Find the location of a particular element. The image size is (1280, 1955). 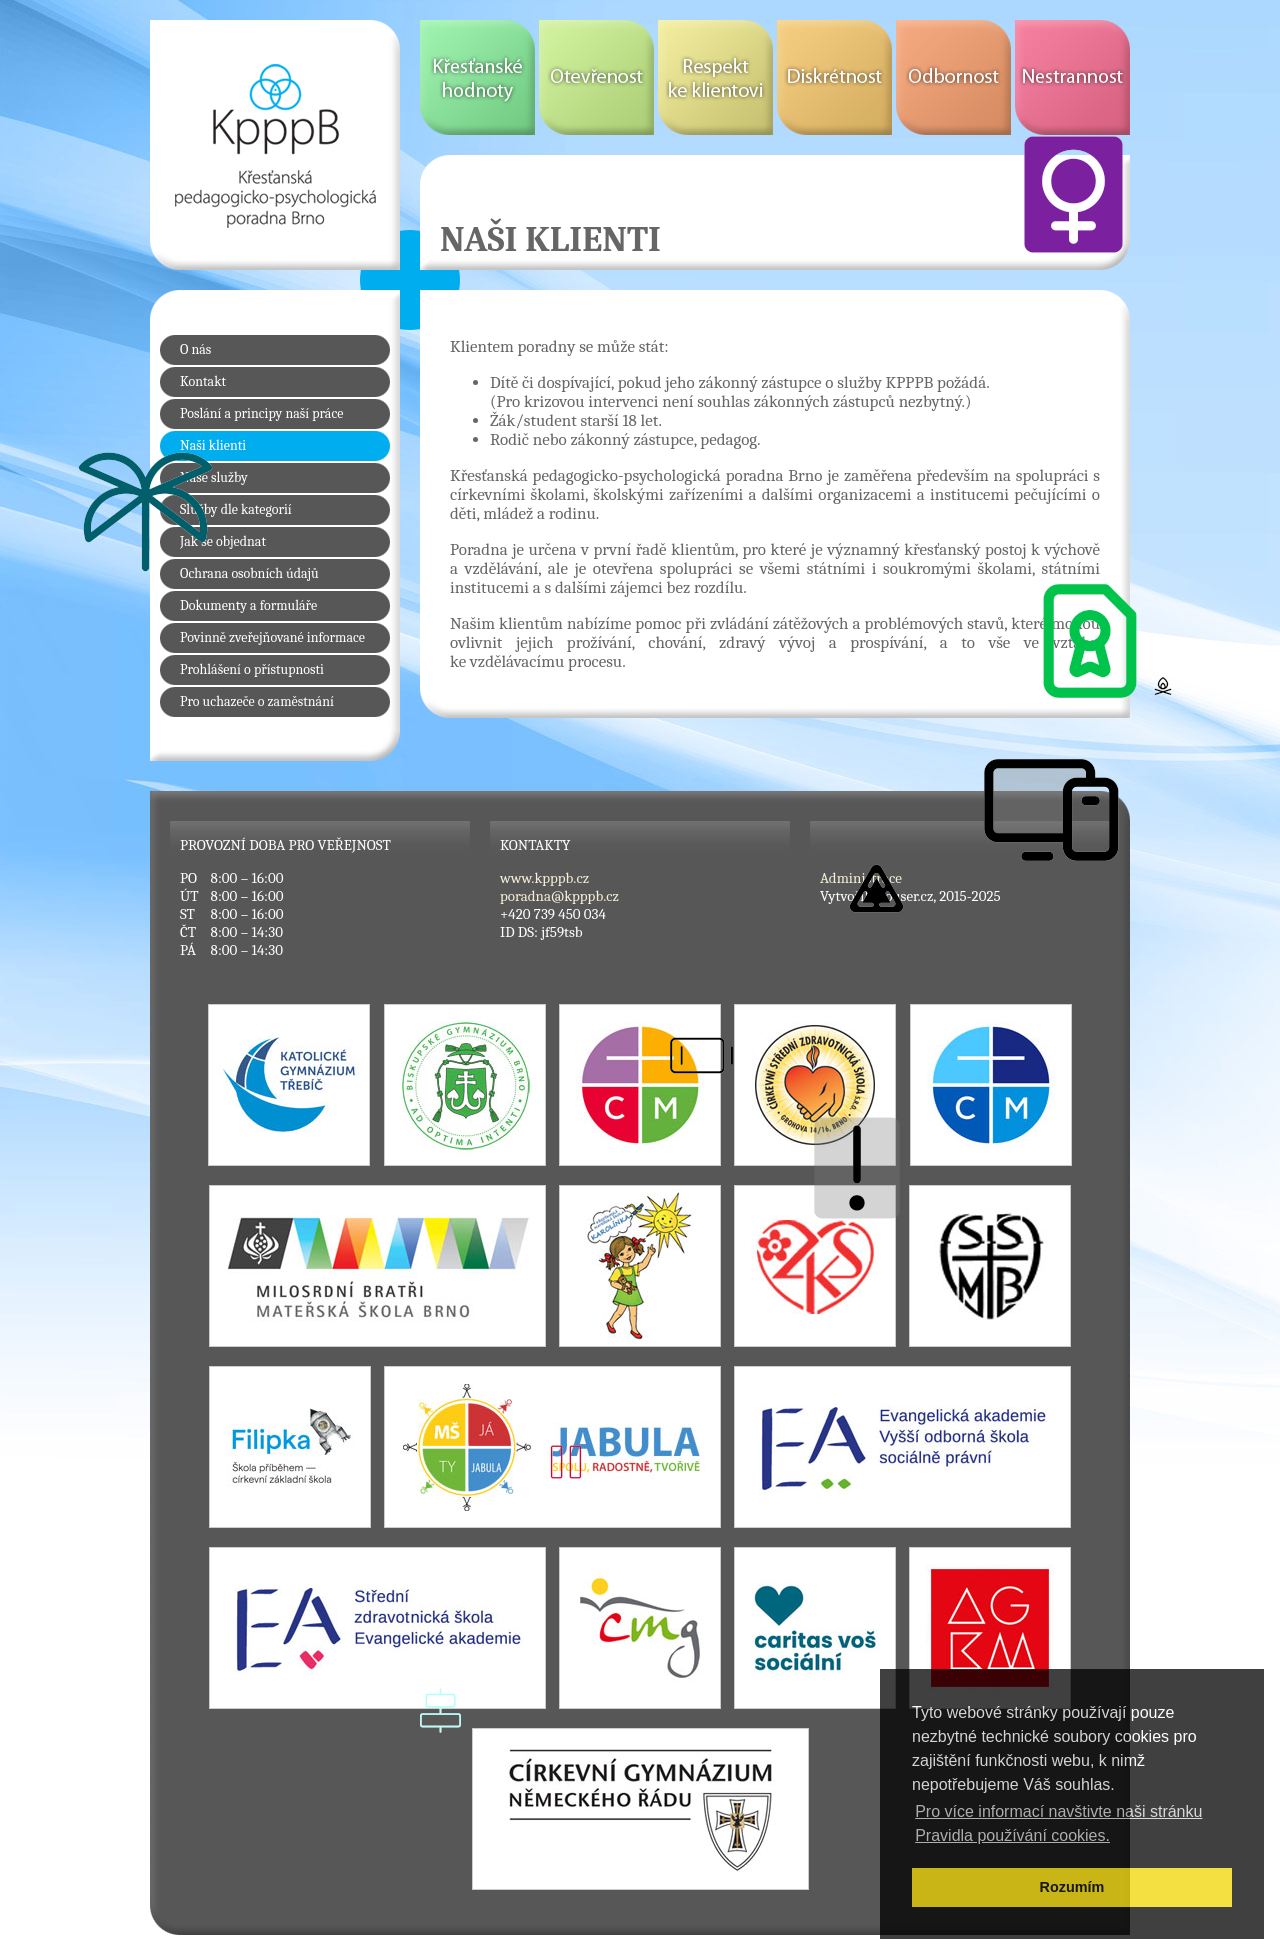

indicates female gender option is located at coordinates (1073, 194).